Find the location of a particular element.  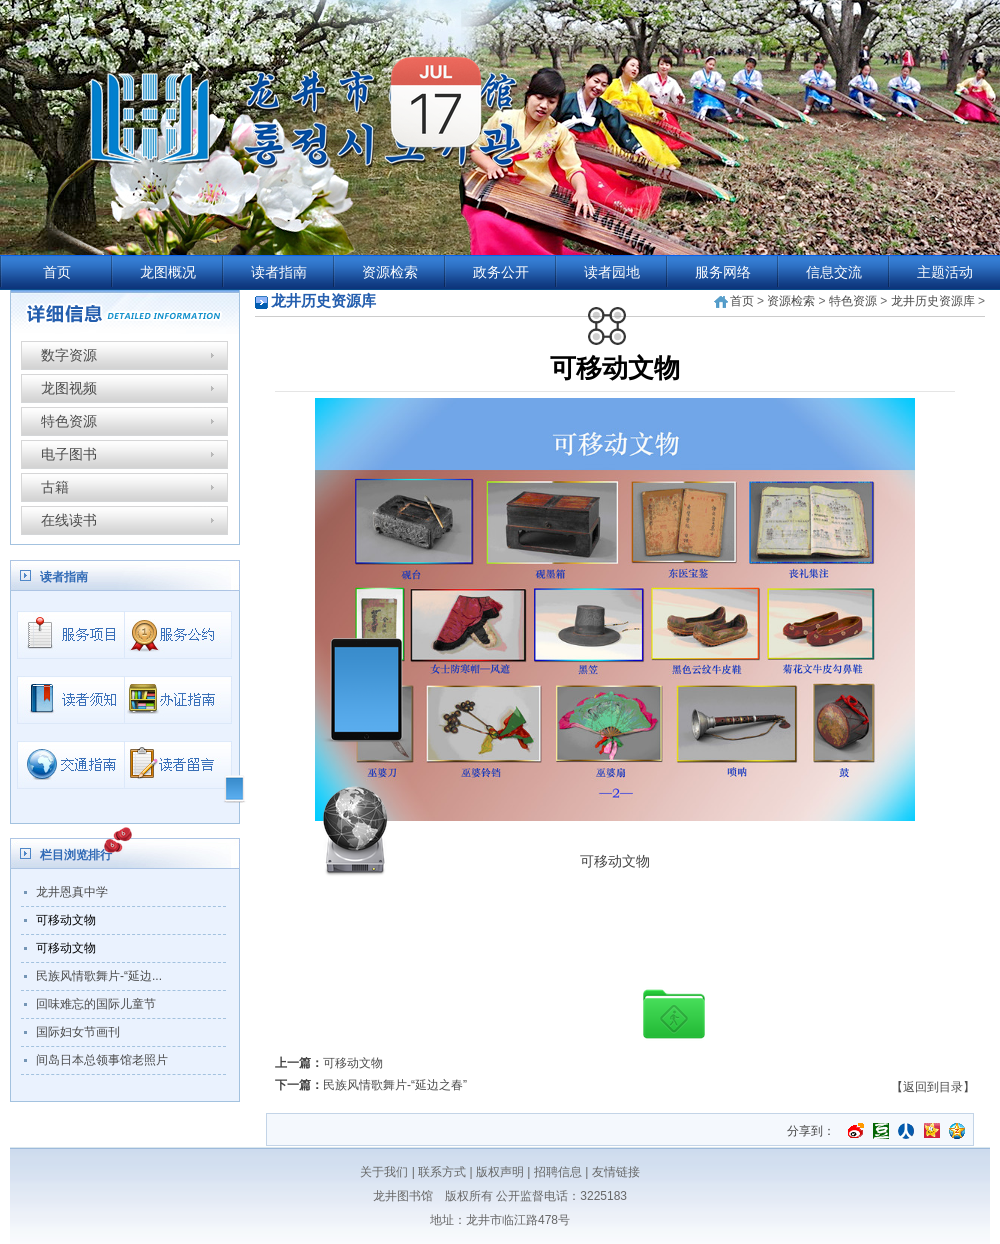

access network boot volume is located at coordinates (352, 831).